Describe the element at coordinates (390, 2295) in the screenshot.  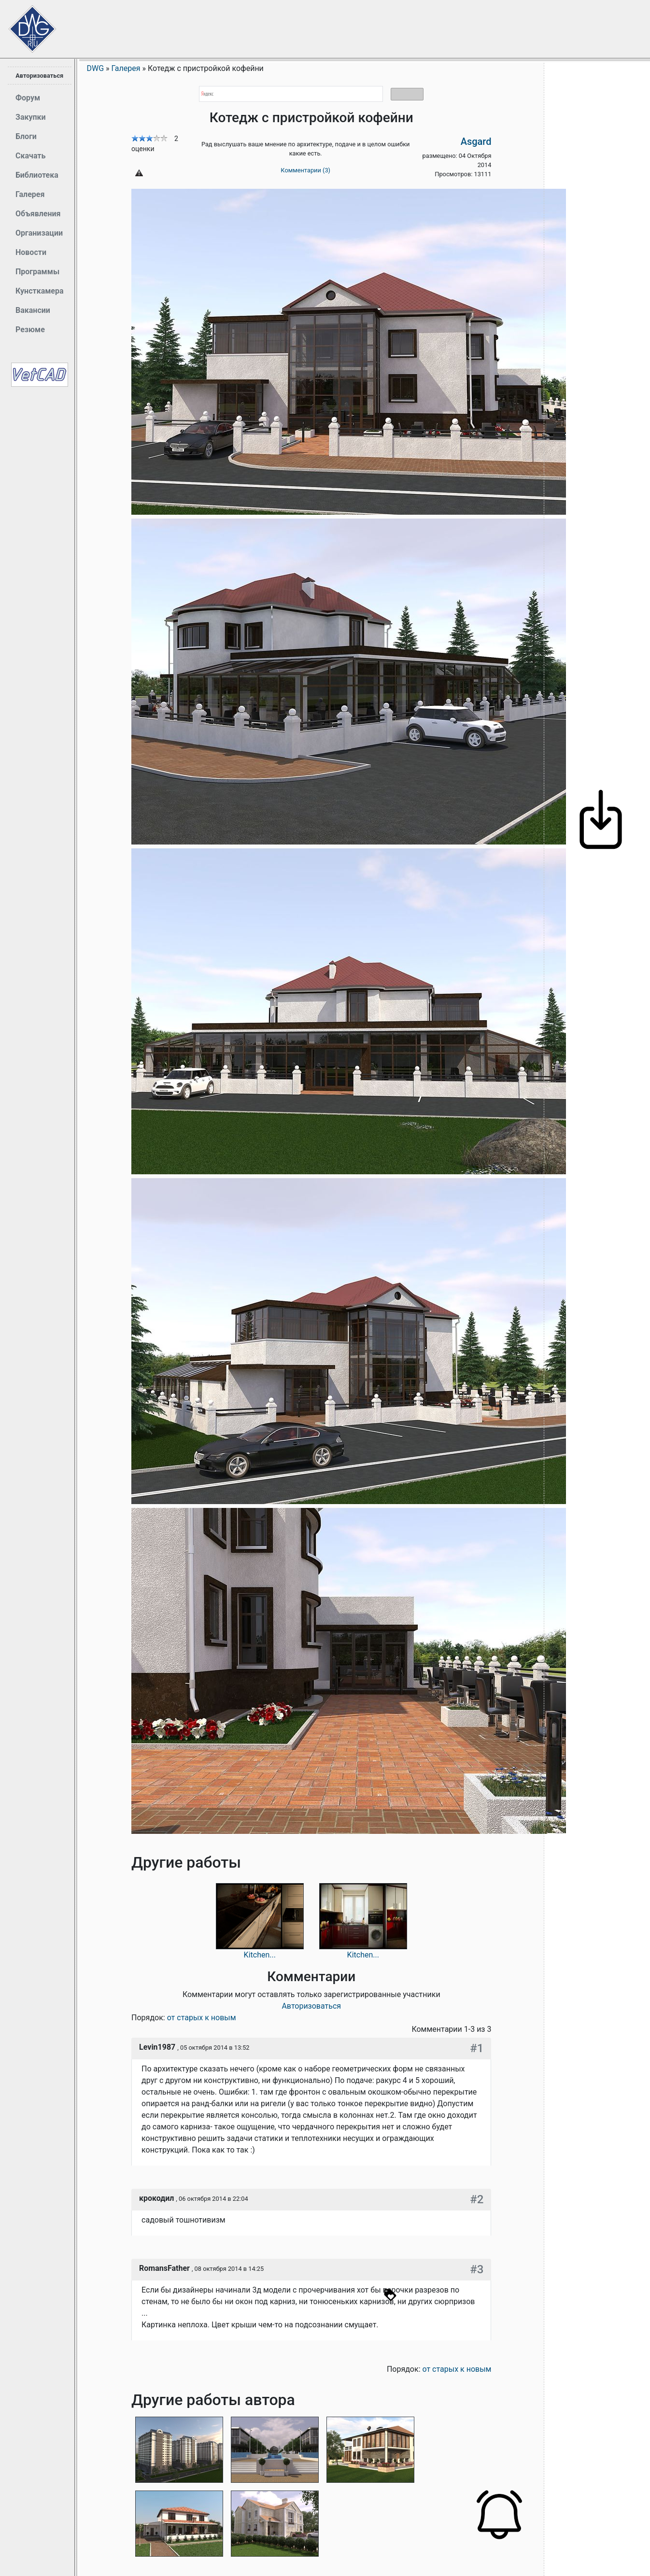
I see `view loyalty rewards or points` at that location.